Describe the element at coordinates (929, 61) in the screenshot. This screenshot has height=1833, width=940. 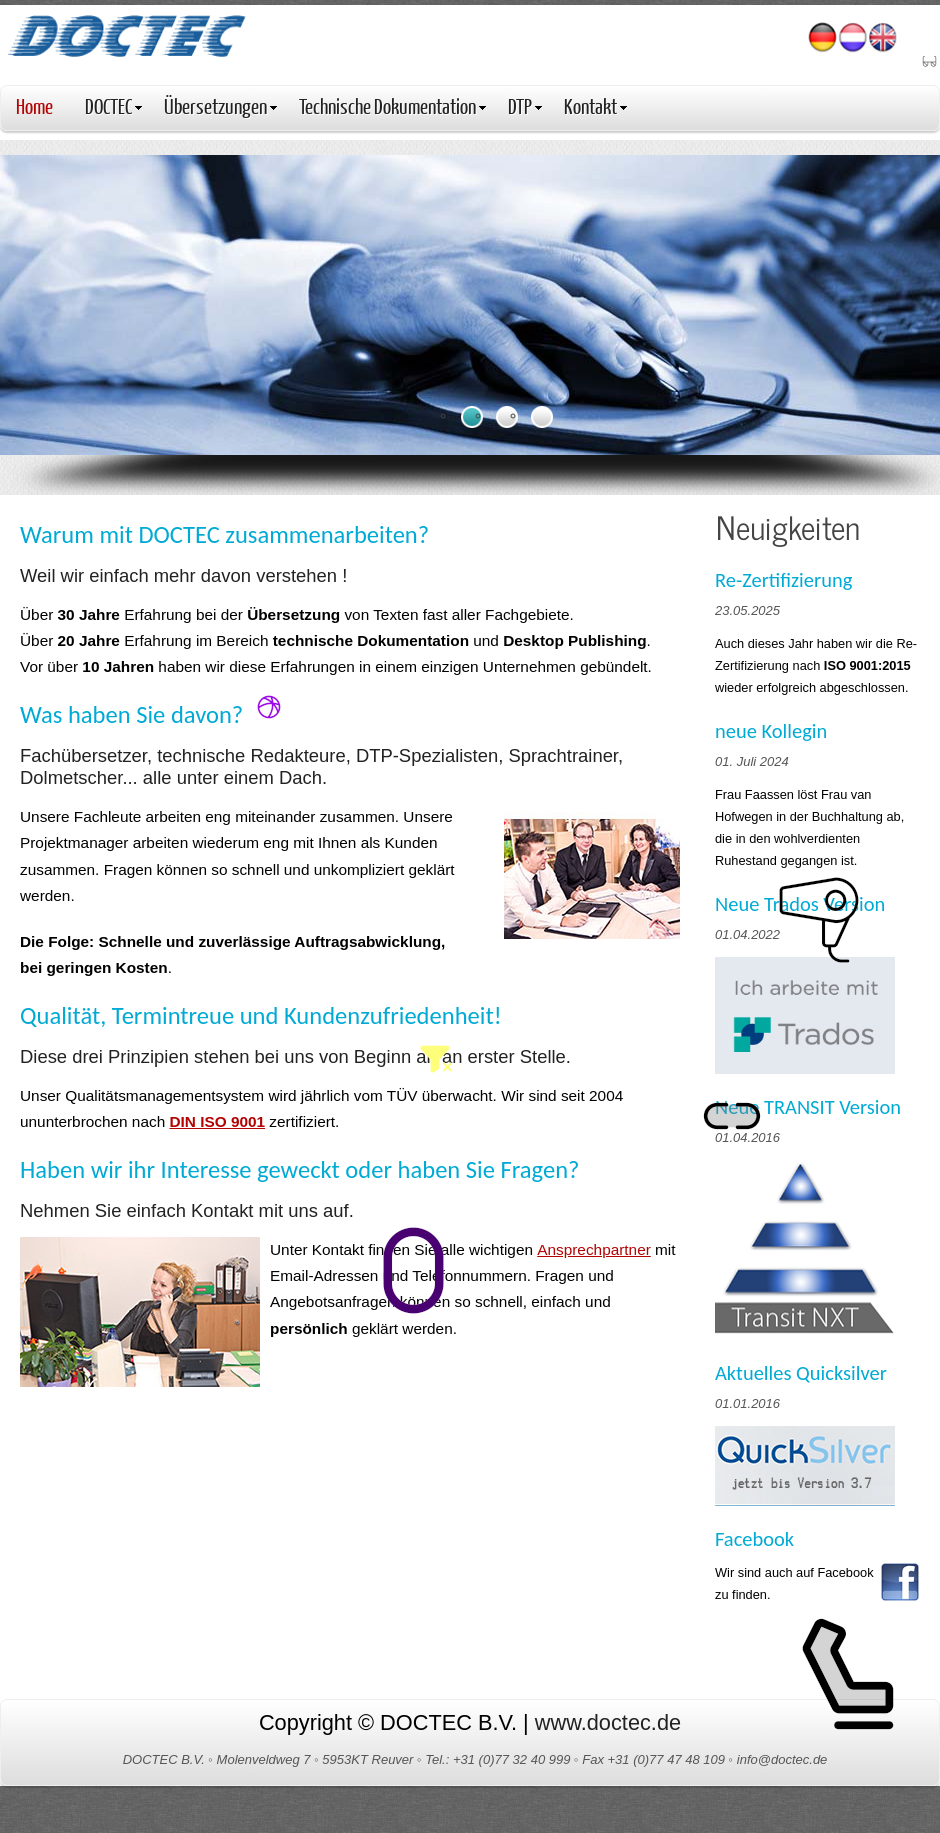
I see `toggle summer or vacation mode` at that location.